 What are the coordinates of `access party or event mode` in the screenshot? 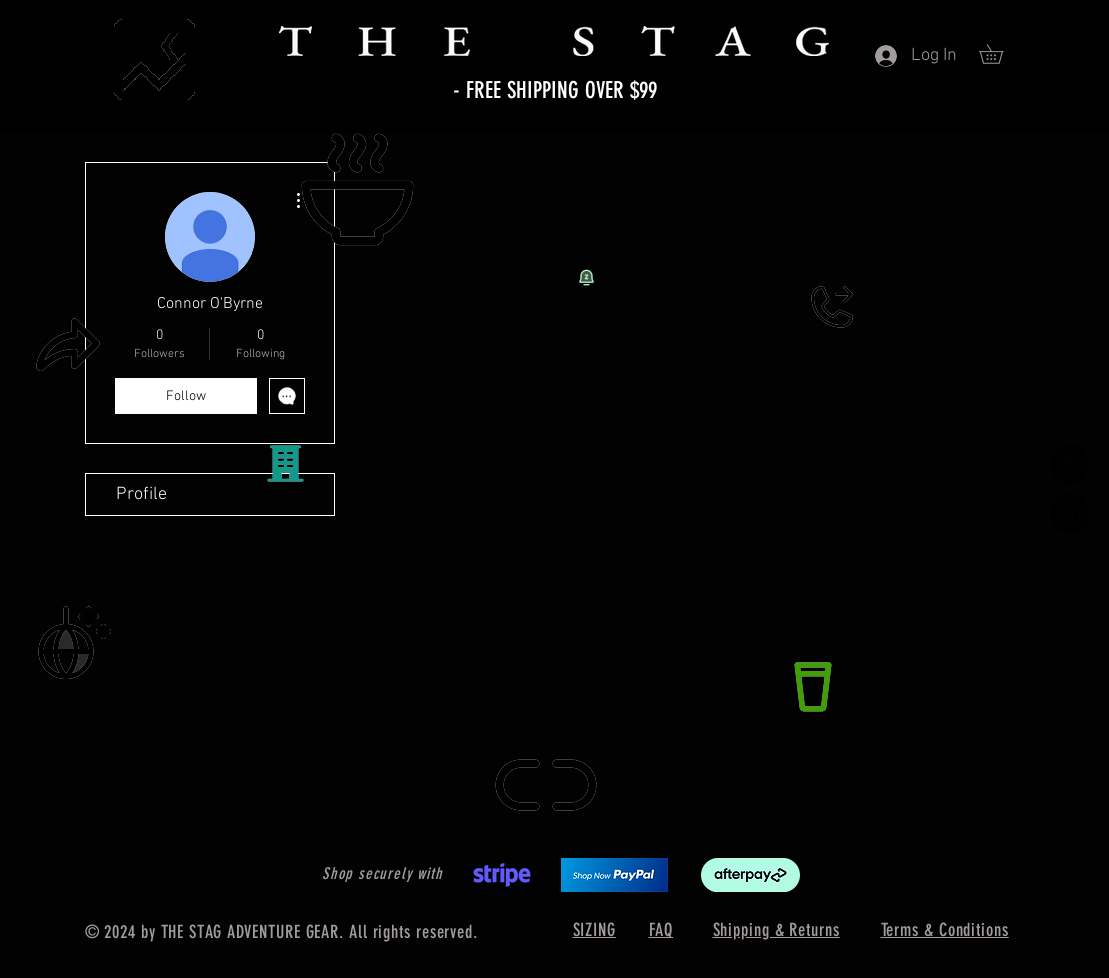 It's located at (71, 644).